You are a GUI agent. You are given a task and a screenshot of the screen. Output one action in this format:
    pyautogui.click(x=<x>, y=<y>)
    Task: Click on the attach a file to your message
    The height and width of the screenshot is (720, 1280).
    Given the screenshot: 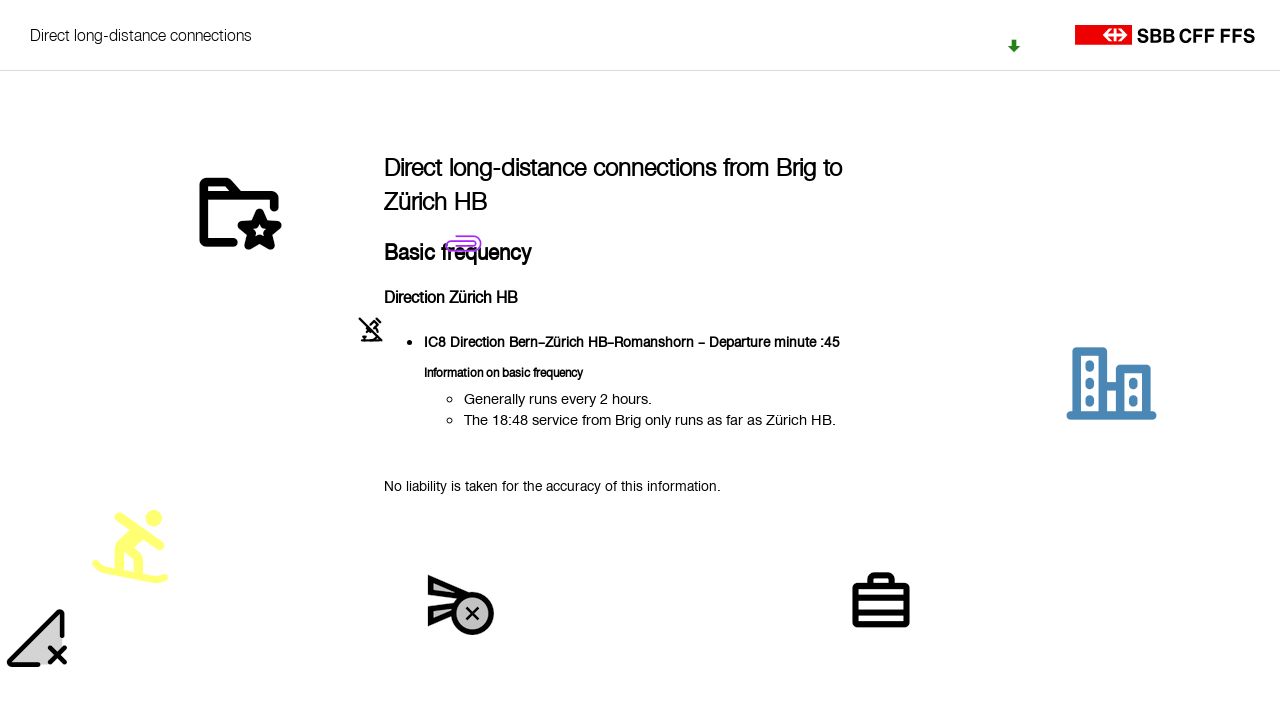 What is the action you would take?
    pyautogui.click(x=463, y=243)
    